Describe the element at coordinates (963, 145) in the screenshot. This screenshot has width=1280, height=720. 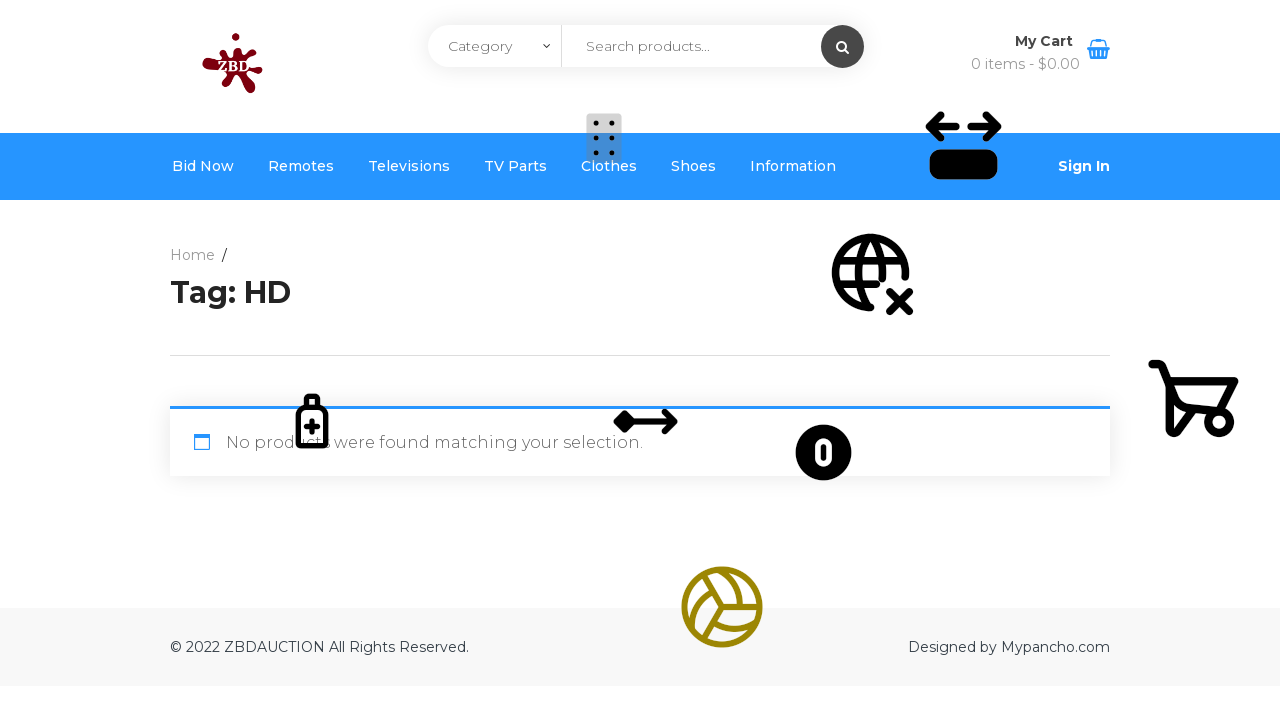
I see `auto-fit content to container width` at that location.